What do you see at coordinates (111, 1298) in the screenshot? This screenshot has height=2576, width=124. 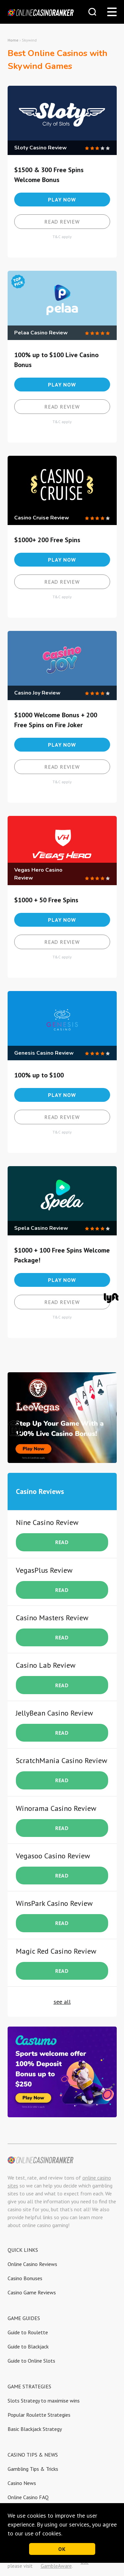 I see `open the lyft app` at bounding box center [111, 1298].